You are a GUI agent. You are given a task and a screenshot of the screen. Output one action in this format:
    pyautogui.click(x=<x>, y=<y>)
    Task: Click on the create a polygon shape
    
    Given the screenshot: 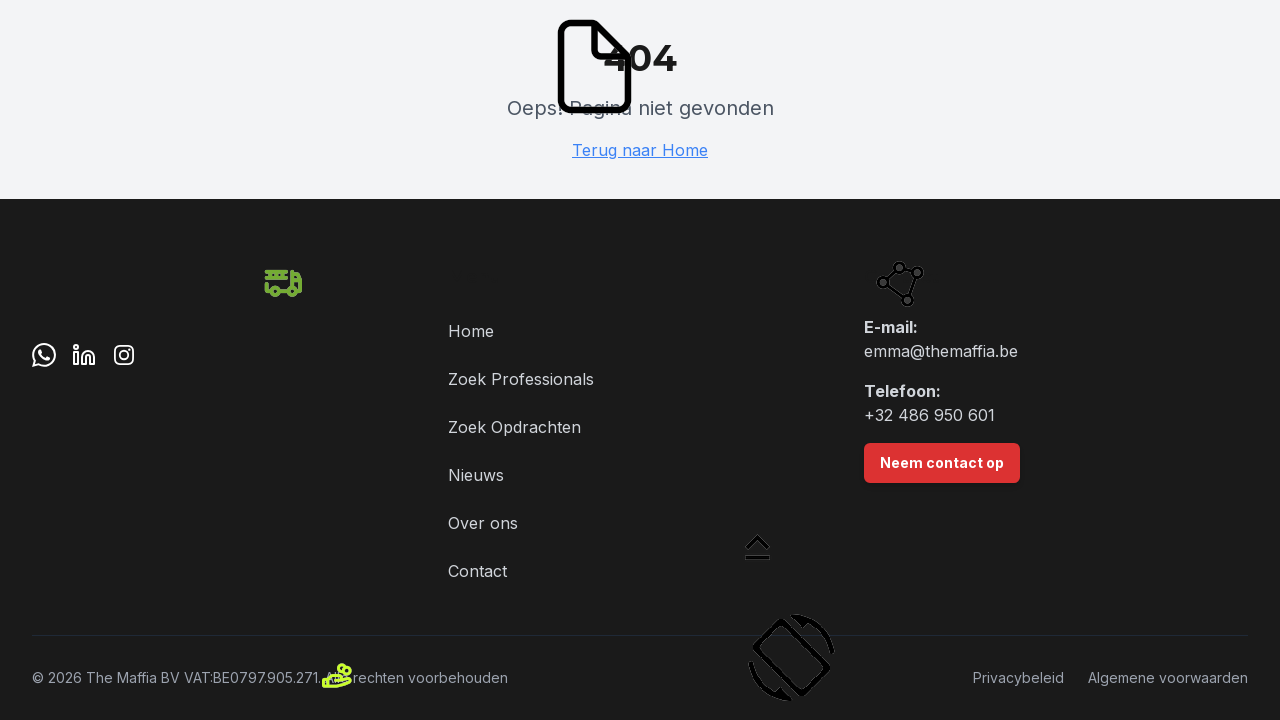 What is the action you would take?
    pyautogui.click(x=901, y=284)
    